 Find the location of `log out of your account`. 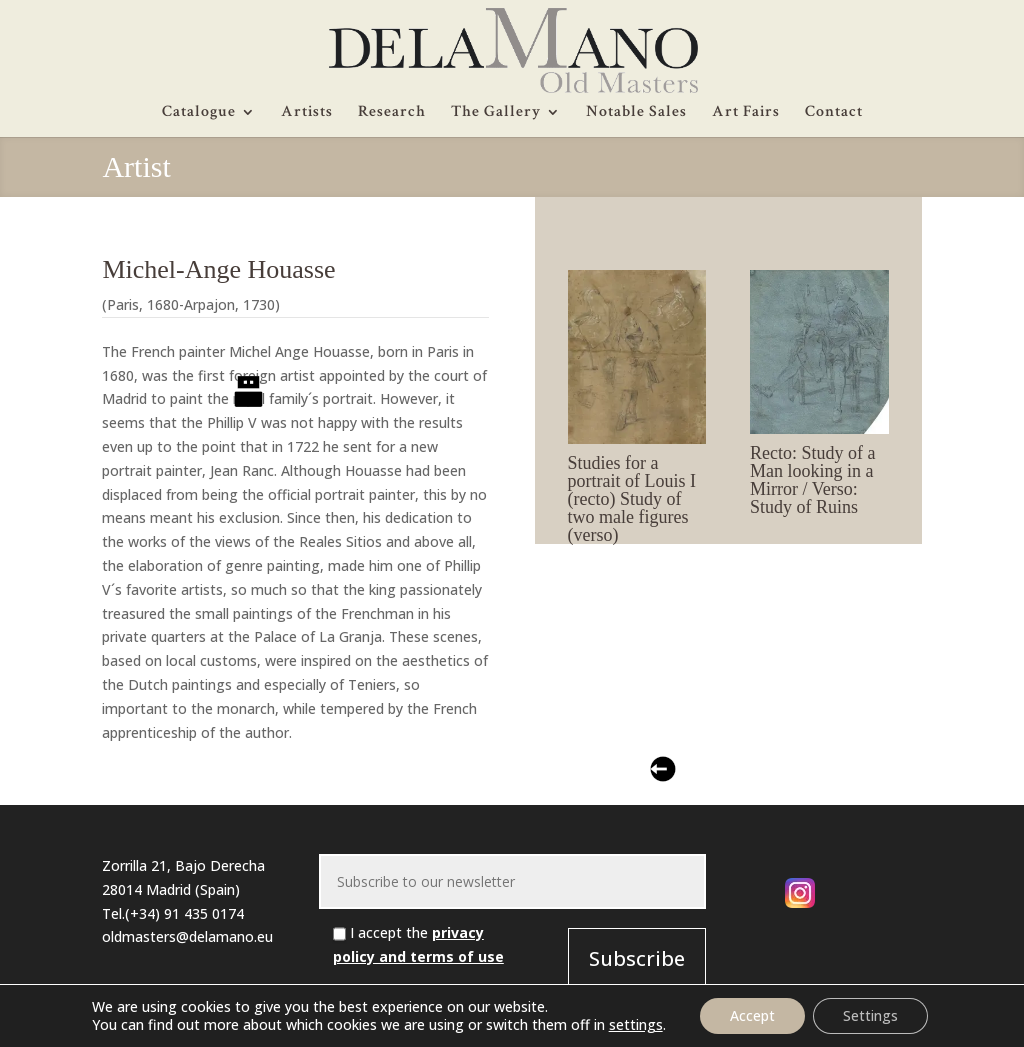

log out of your account is located at coordinates (663, 769).